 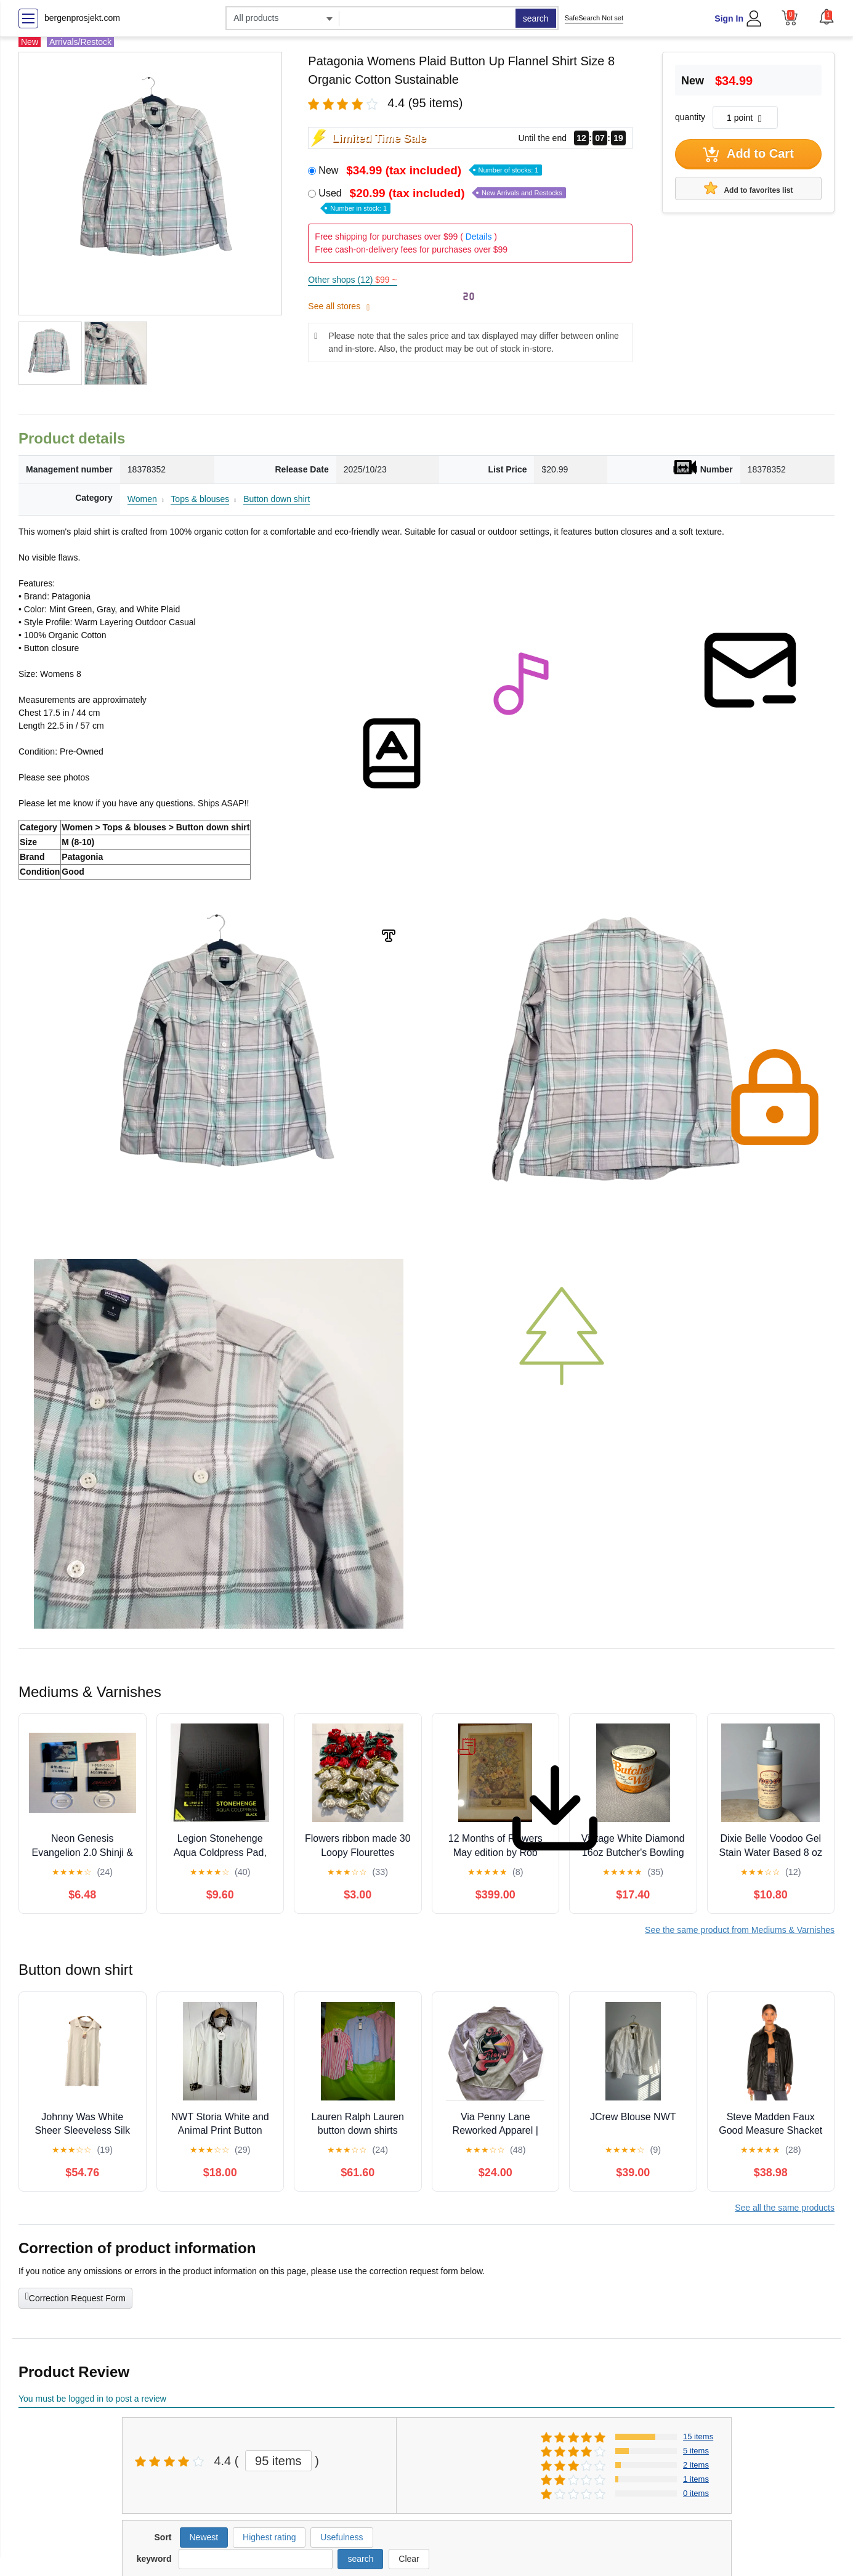 What do you see at coordinates (389, 936) in the screenshot?
I see `access text formatting options` at bounding box center [389, 936].